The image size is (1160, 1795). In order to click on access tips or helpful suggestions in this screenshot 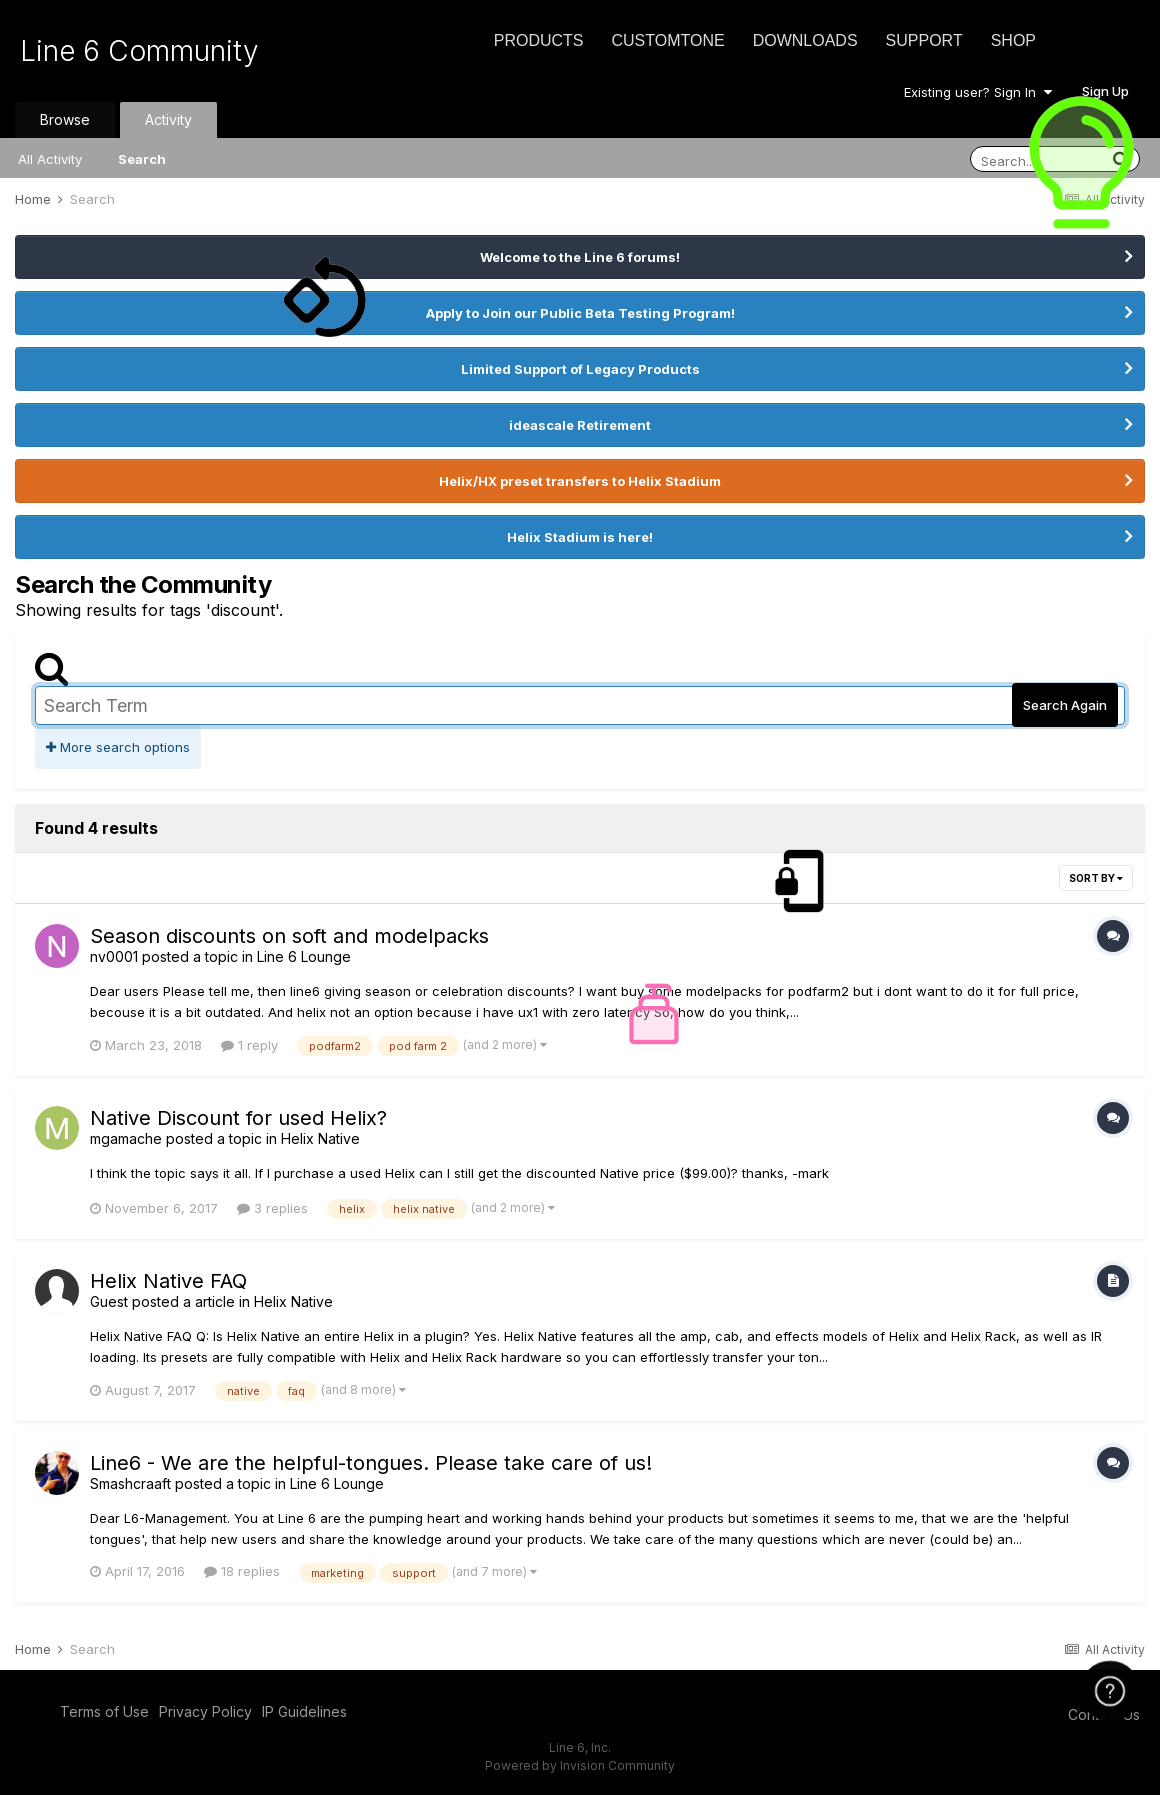, I will do `click(1081, 162)`.